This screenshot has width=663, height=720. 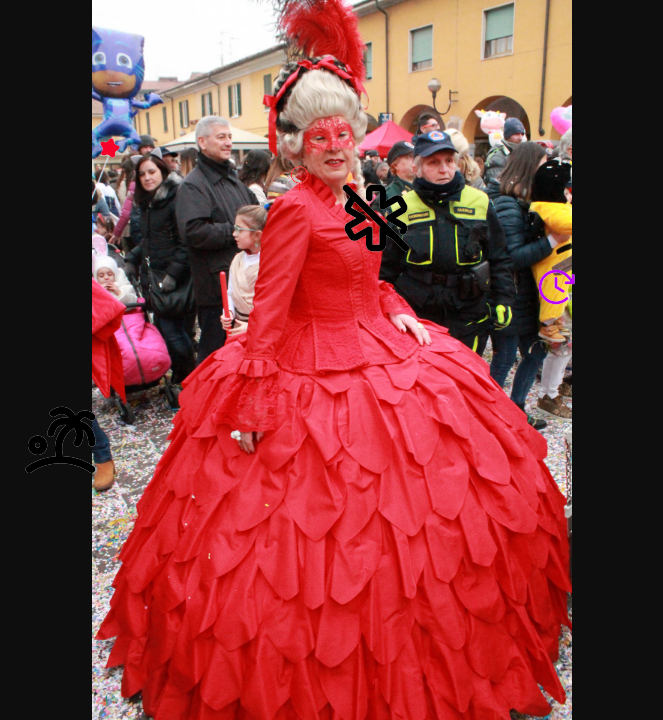 What do you see at coordinates (376, 218) in the screenshot?
I see `medical services unavailable` at bounding box center [376, 218].